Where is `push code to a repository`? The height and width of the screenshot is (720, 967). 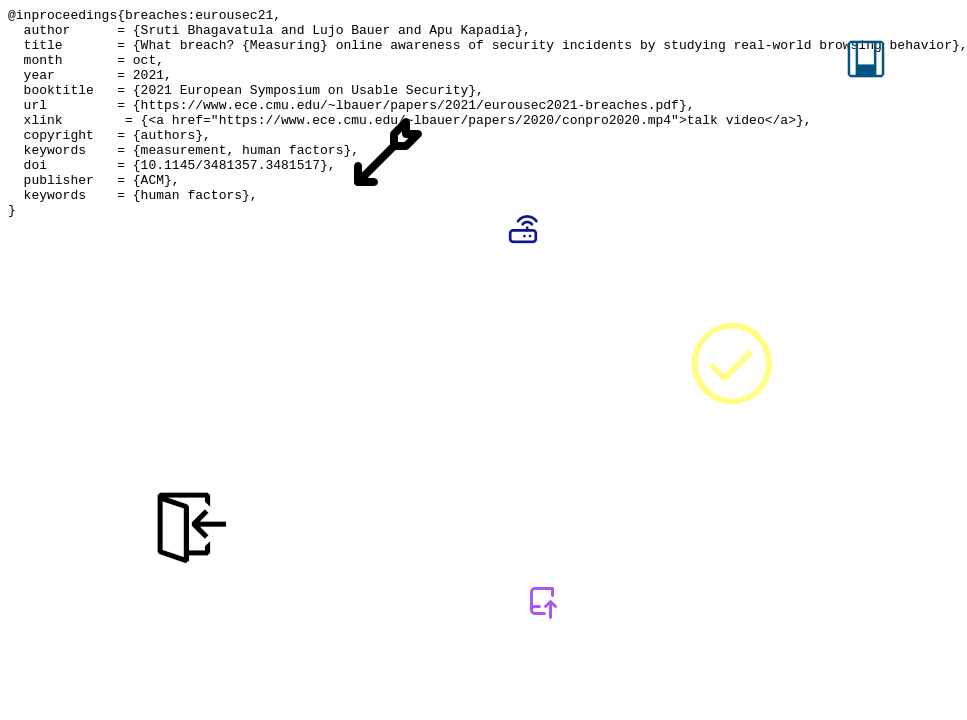 push code to a repository is located at coordinates (542, 603).